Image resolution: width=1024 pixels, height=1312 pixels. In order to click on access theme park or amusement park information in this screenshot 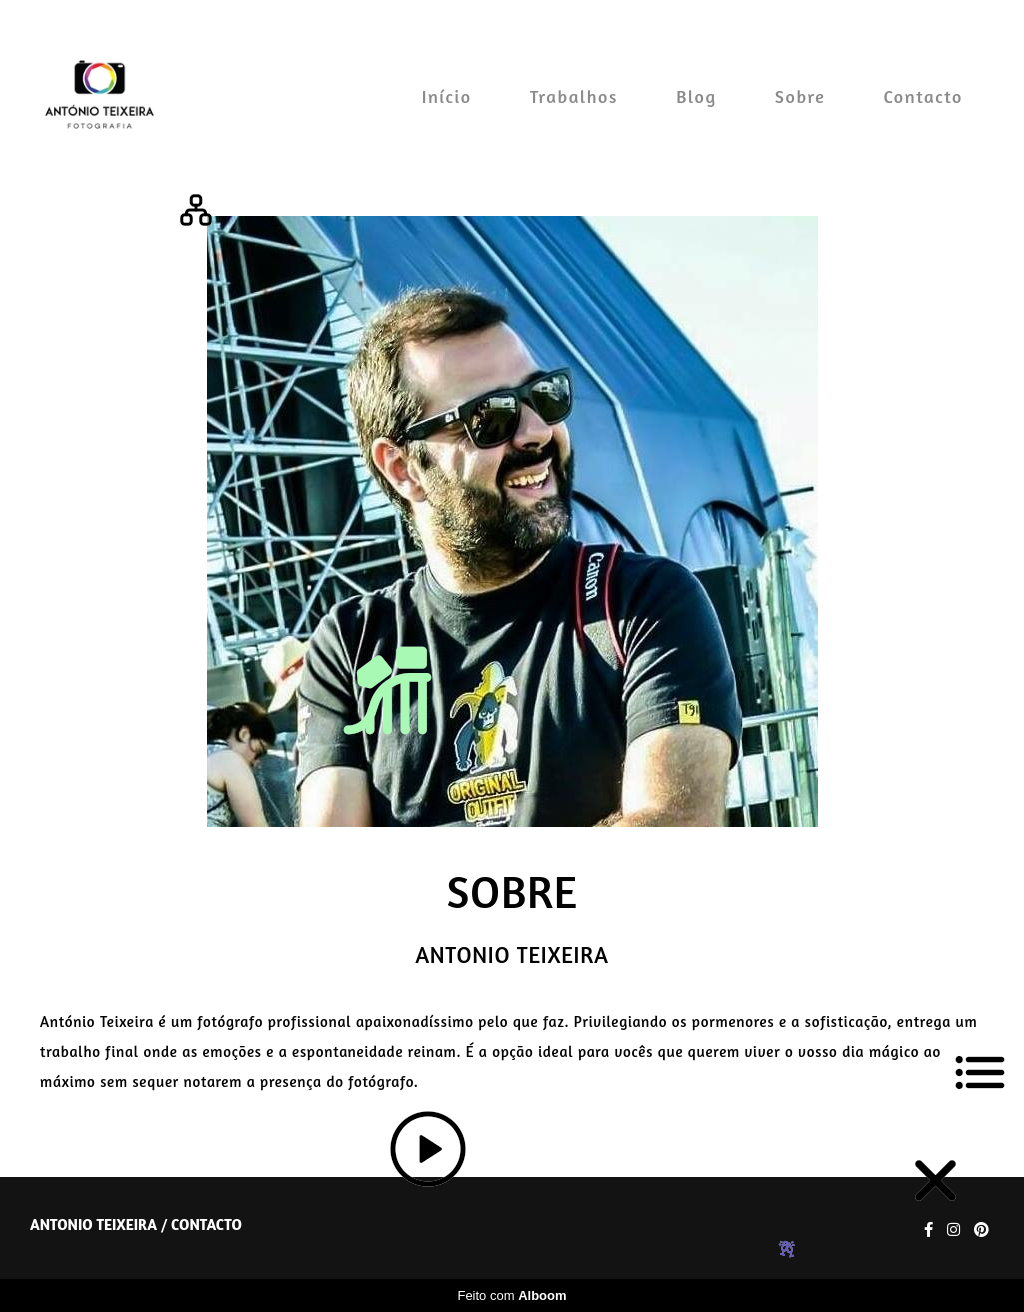, I will do `click(387, 690)`.